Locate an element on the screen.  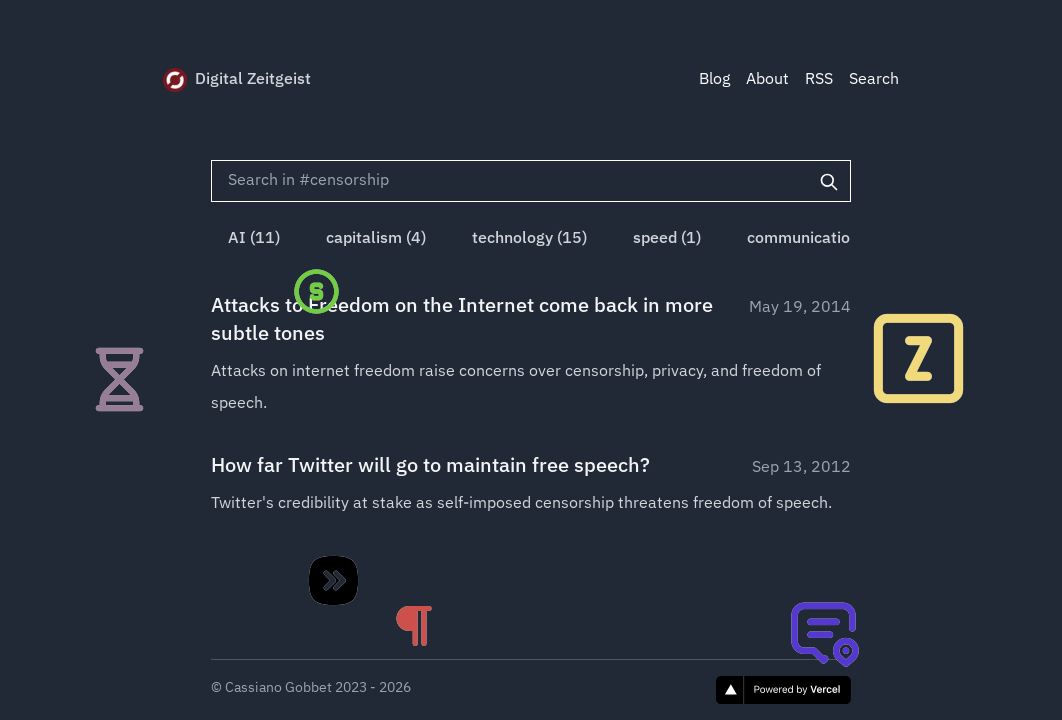
pin a message to a specific location is located at coordinates (823, 631).